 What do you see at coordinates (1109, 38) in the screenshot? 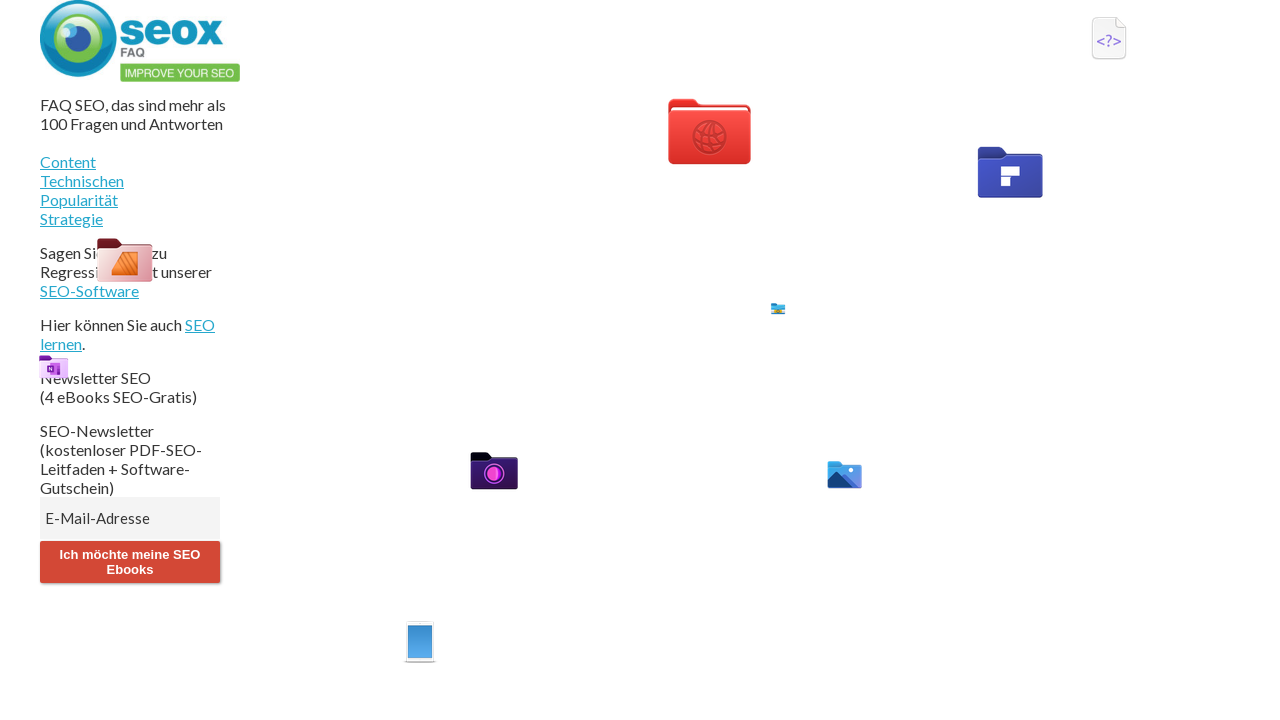
I see `a PHP source code file` at bounding box center [1109, 38].